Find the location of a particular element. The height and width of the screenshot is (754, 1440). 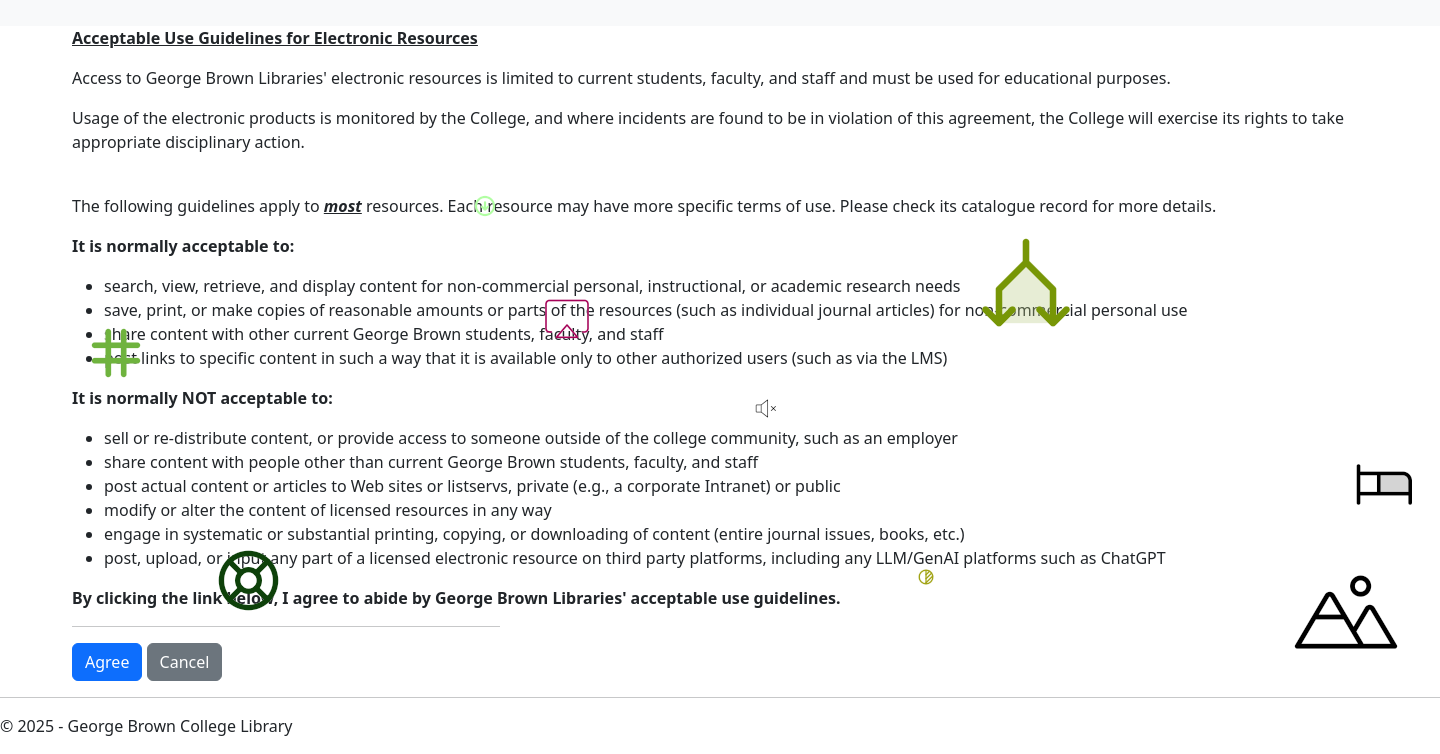

view hotel or accommodation options is located at coordinates (1382, 484).